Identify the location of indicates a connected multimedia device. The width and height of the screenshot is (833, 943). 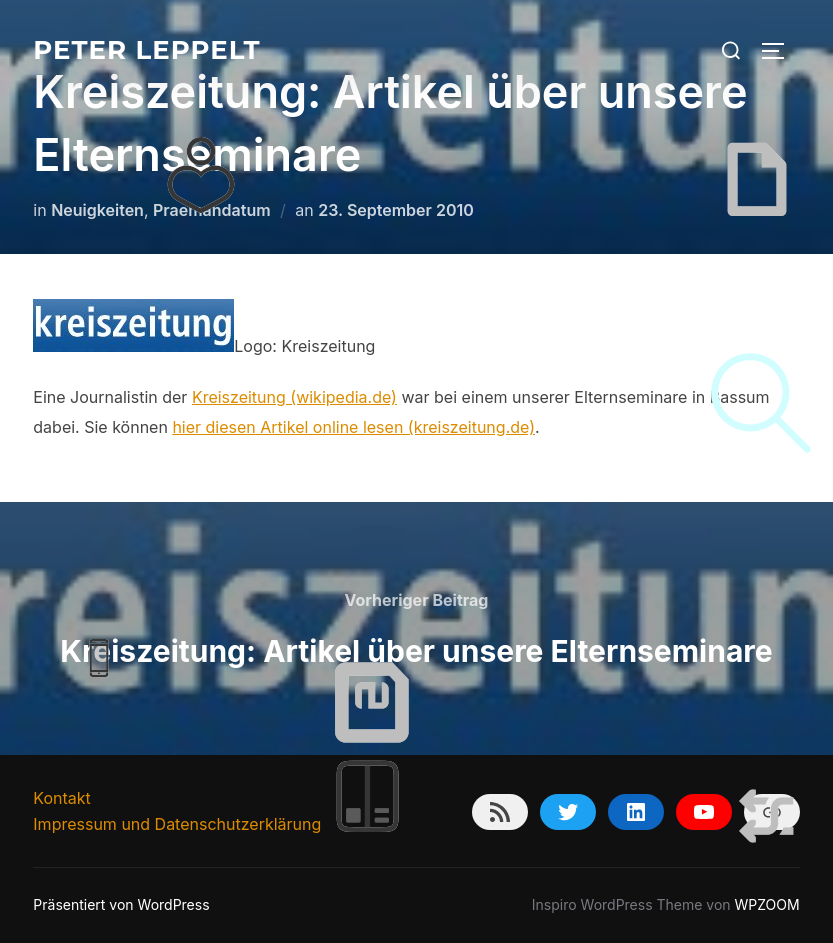
(99, 658).